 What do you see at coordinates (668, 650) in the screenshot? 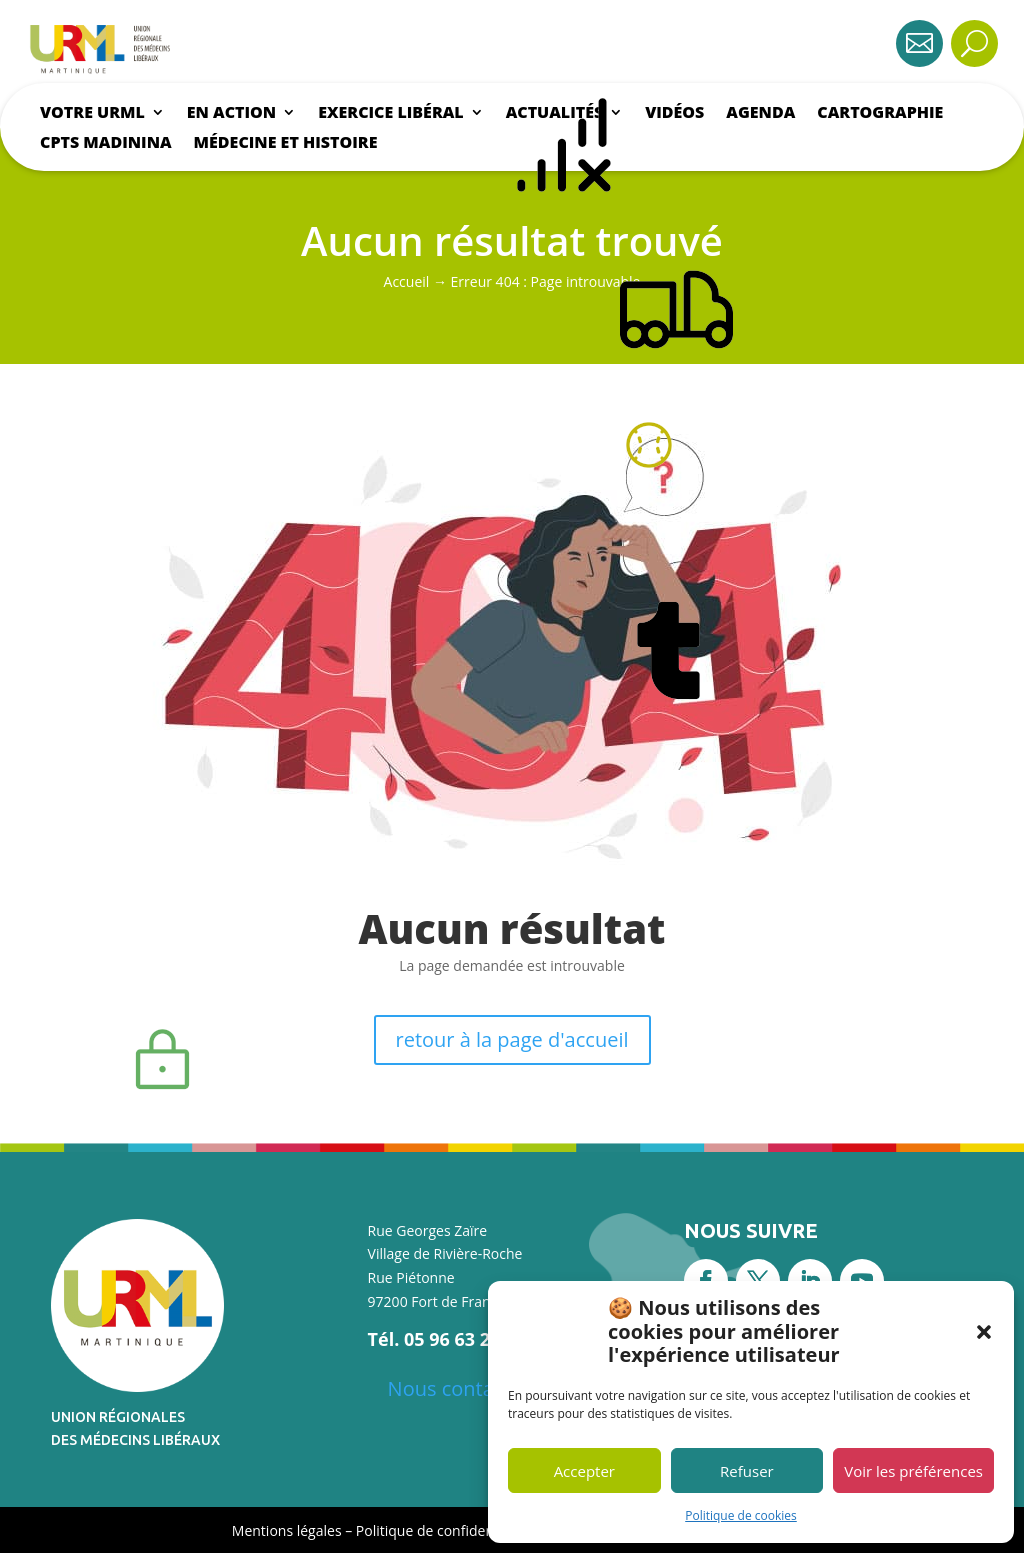
I see `open the Tumblr app` at bounding box center [668, 650].